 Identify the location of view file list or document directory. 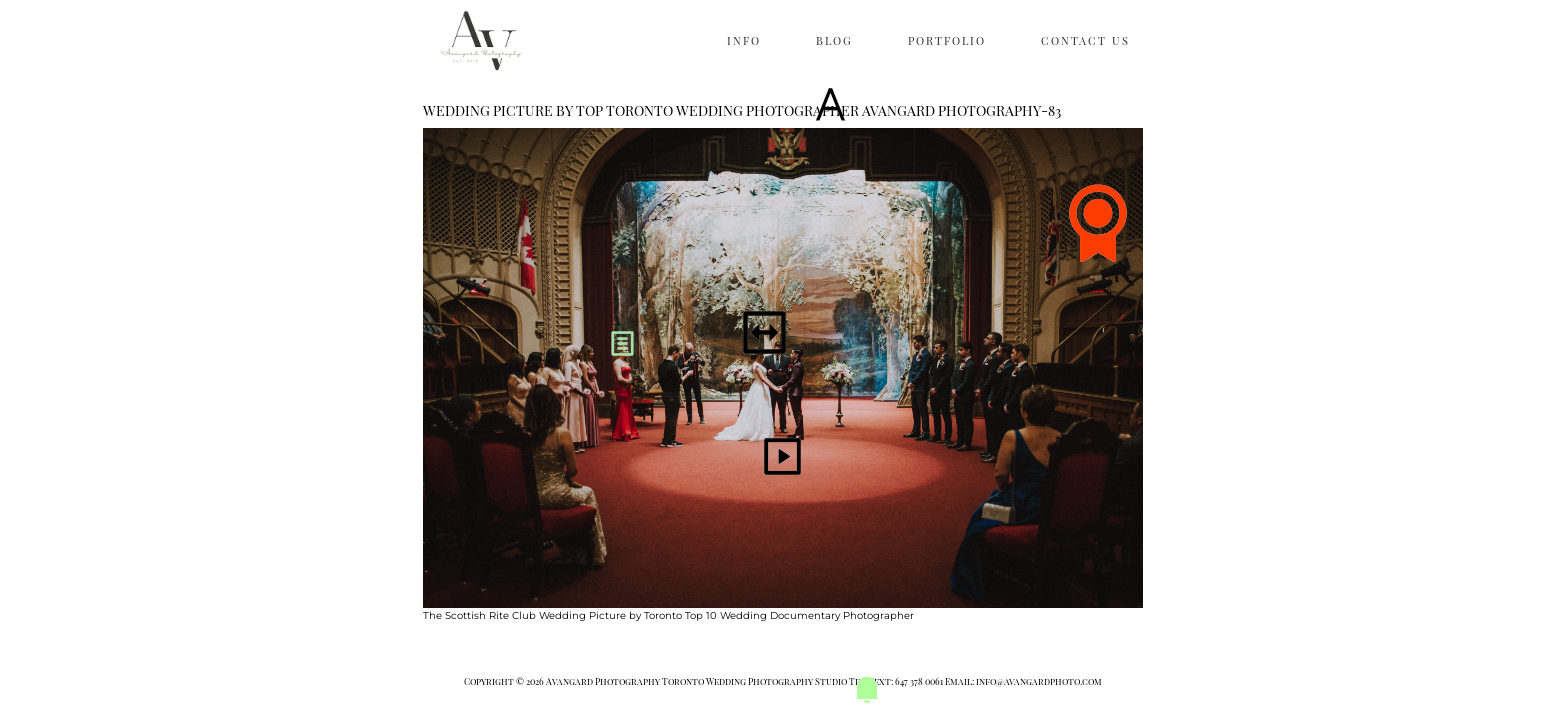
(622, 343).